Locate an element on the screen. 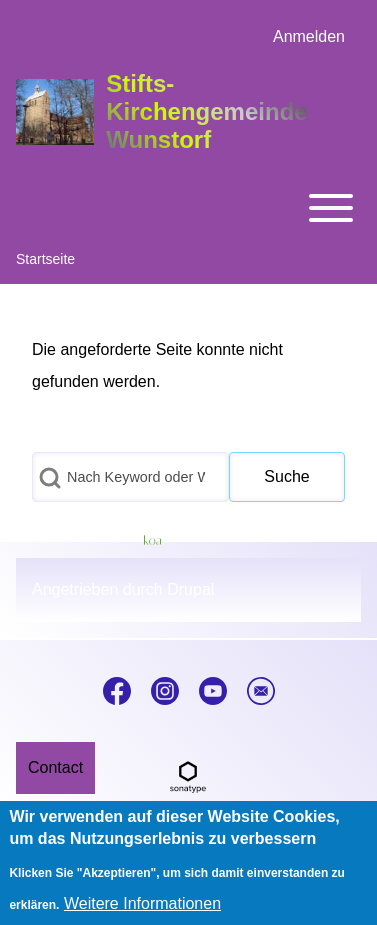 The width and height of the screenshot is (377, 925). navigate to the Koa framework homepage is located at coordinates (153, 540).